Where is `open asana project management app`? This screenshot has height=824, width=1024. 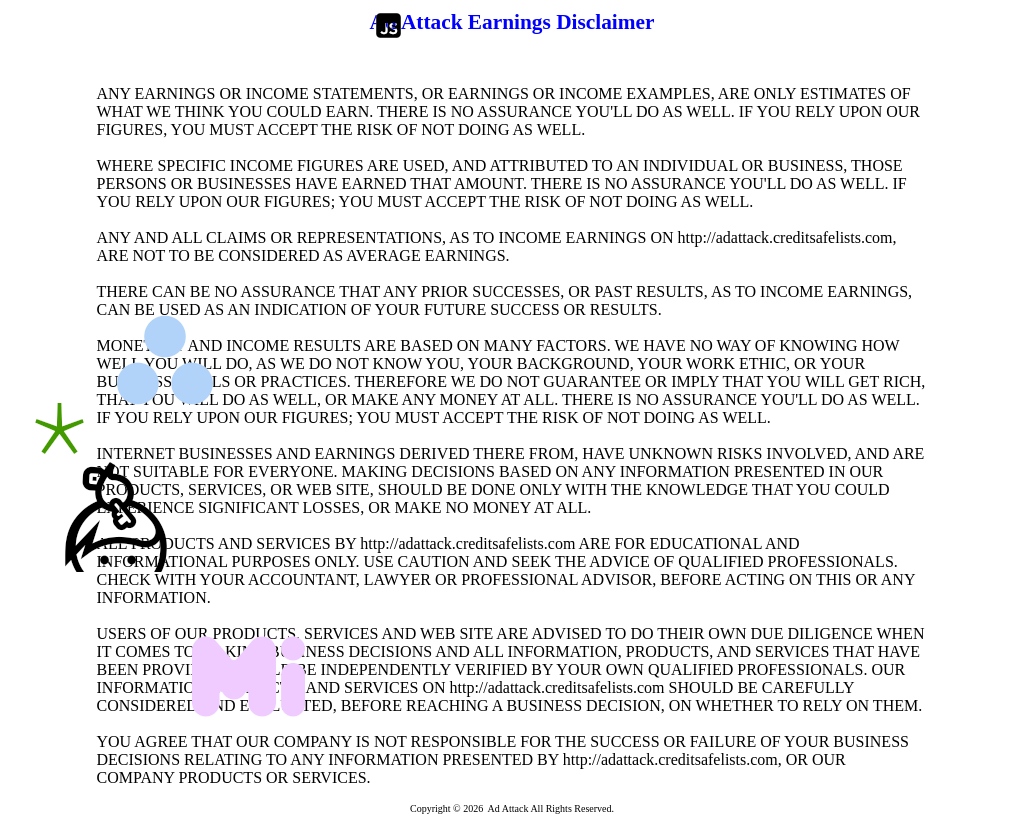 open asana project management app is located at coordinates (165, 360).